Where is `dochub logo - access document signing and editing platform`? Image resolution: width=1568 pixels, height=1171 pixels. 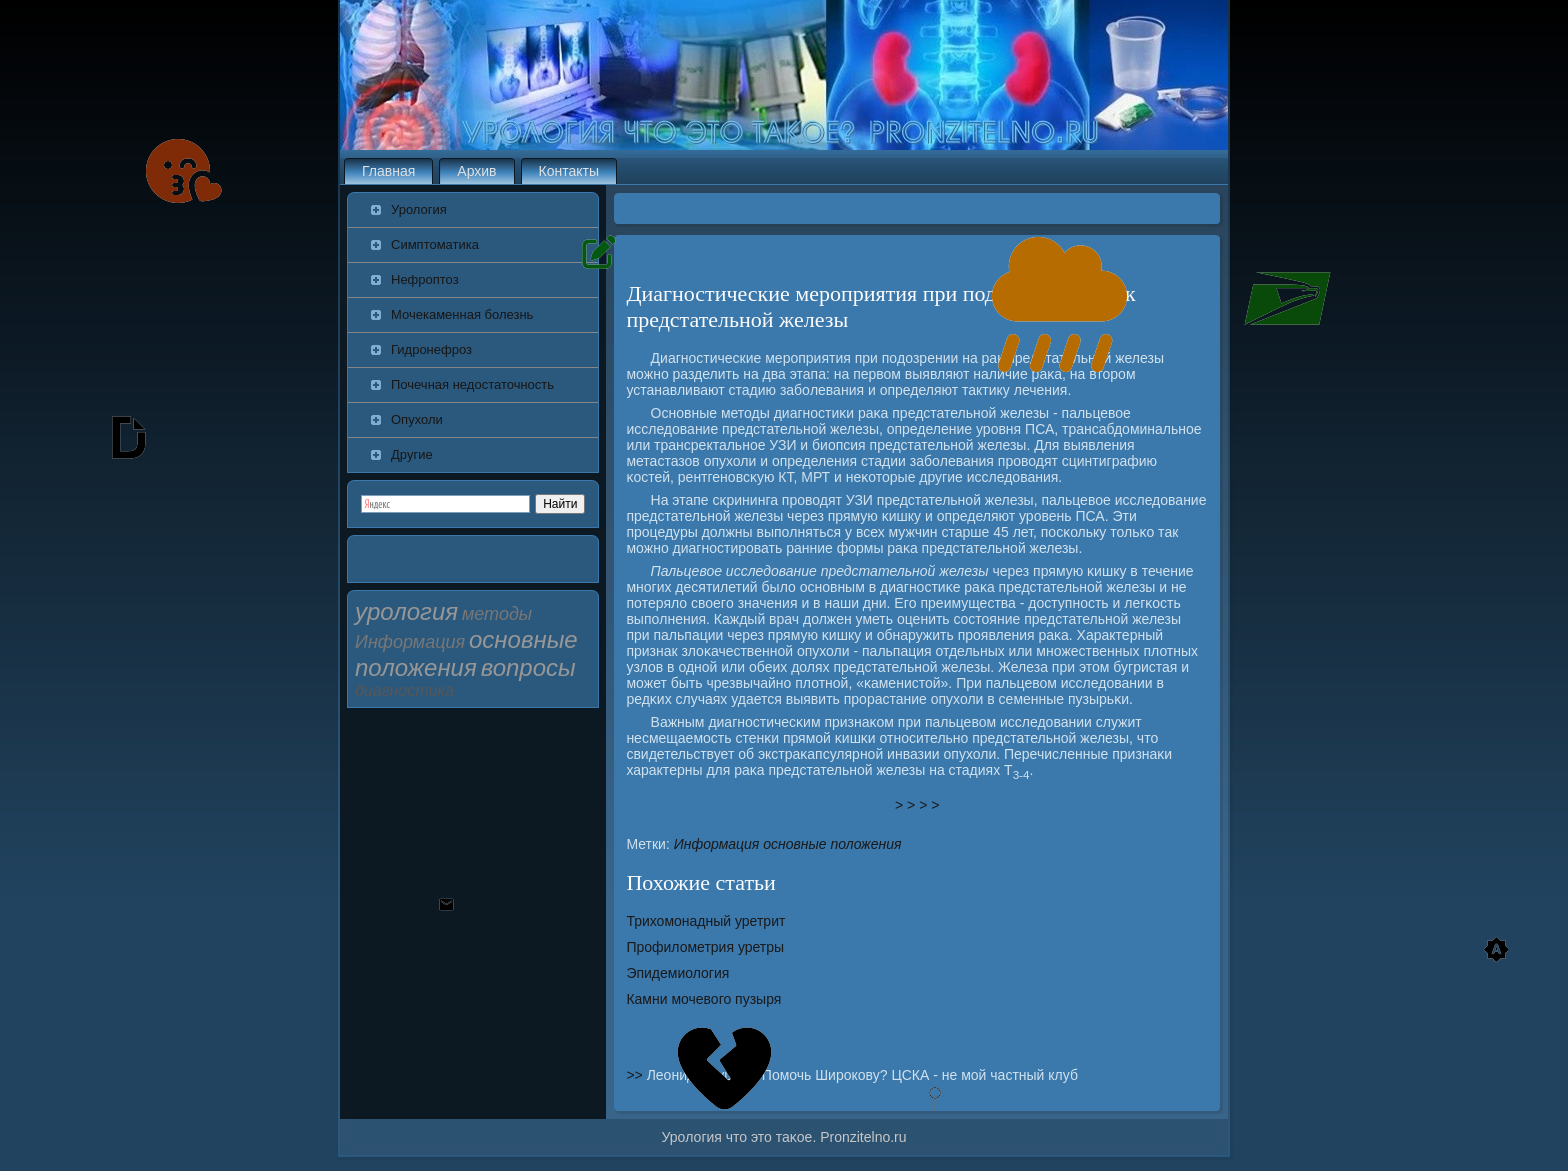 dochub logo - access document signing and editing platform is located at coordinates (129, 437).